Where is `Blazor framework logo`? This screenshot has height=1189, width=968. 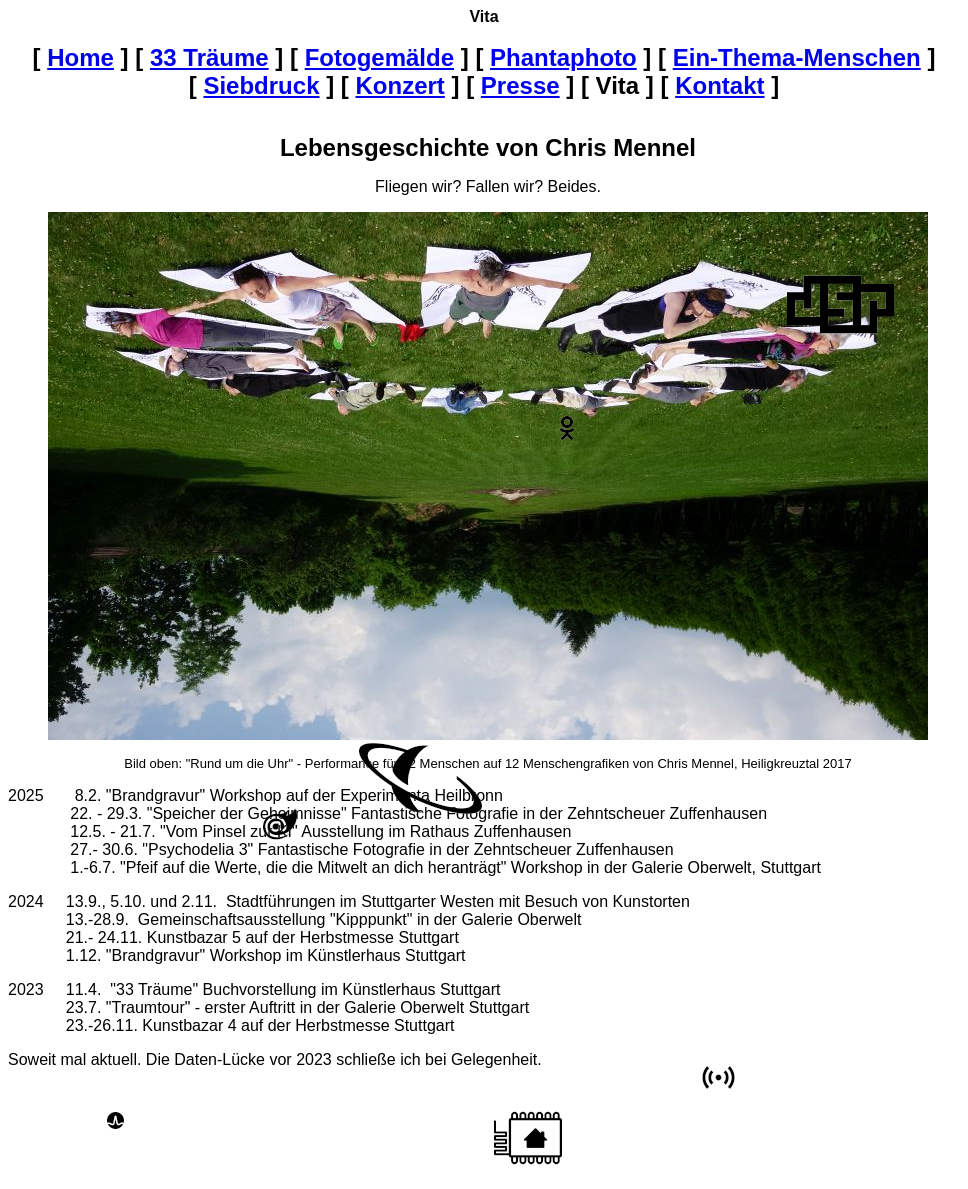
Blazor framework logo is located at coordinates (280, 824).